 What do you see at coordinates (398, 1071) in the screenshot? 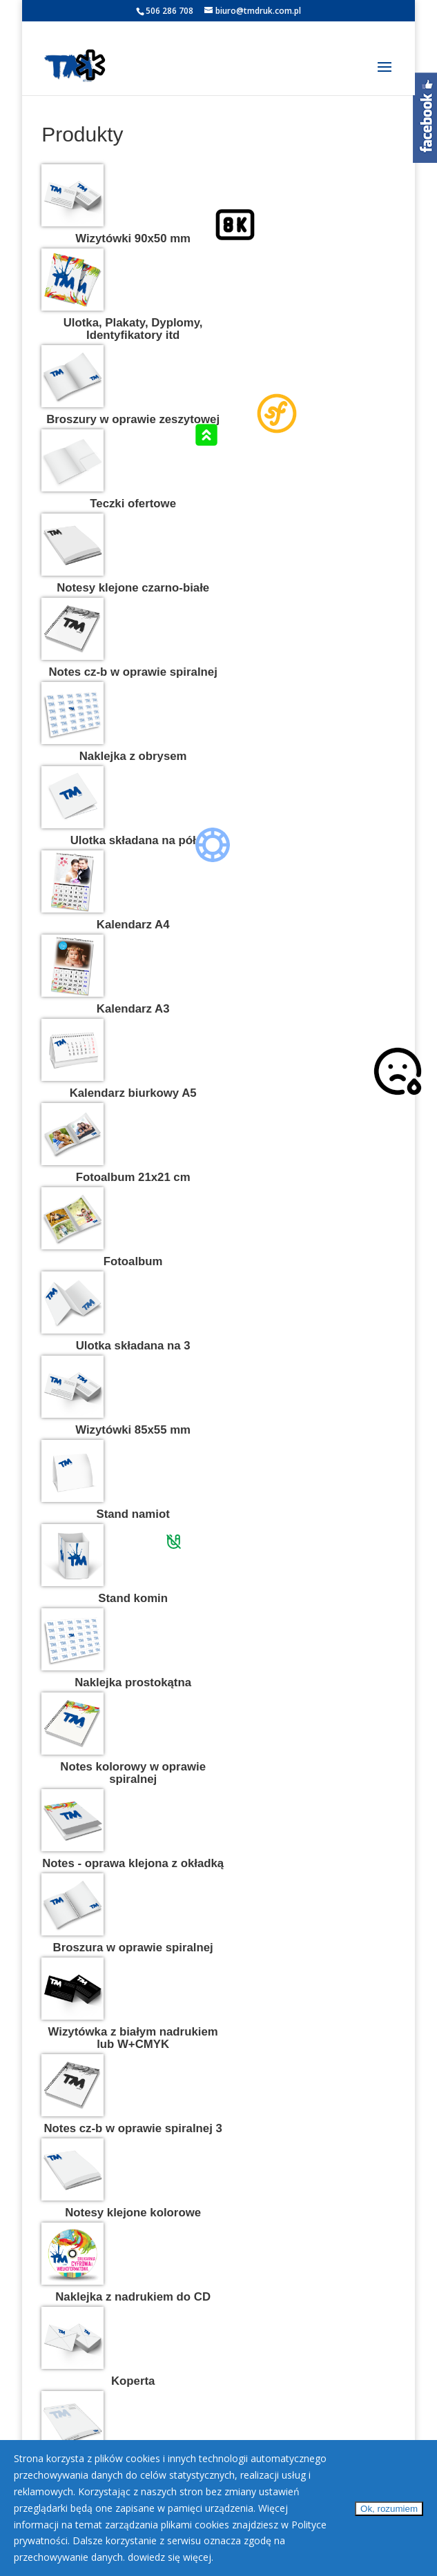
I see `indicate sadness or disappointment` at bounding box center [398, 1071].